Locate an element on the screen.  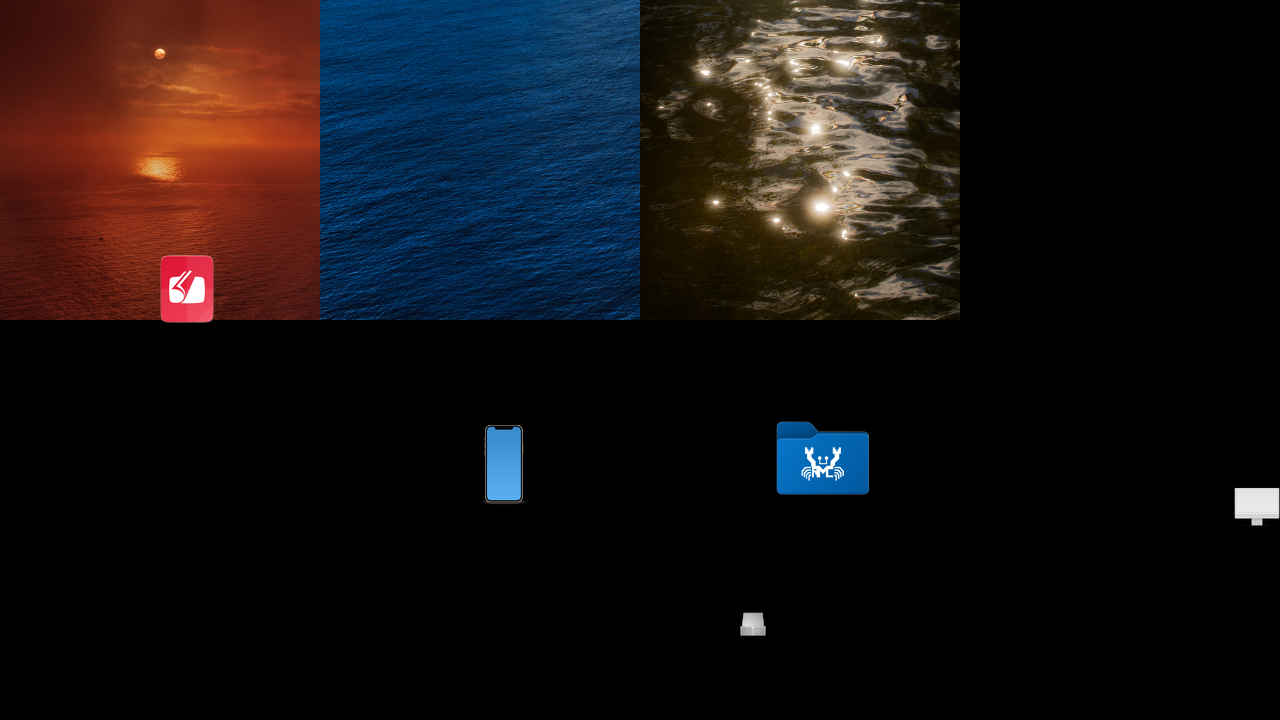
iPhone 12 Pro device icon is located at coordinates (504, 465).